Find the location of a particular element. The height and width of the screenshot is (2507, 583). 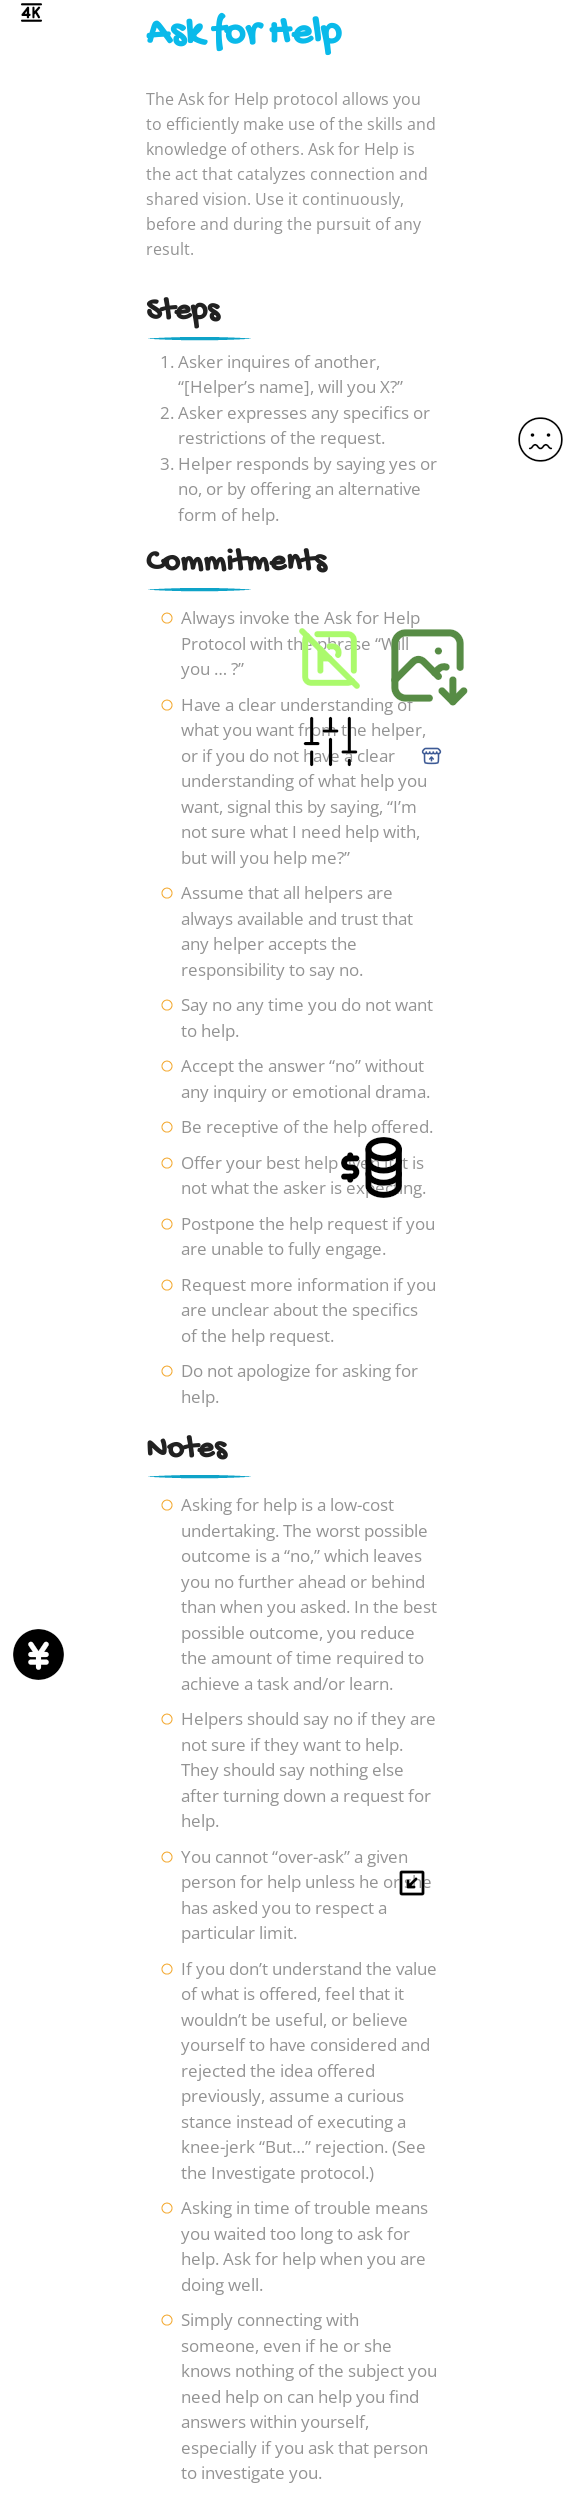

view business plan or financial overview is located at coordinates (371, 1167).